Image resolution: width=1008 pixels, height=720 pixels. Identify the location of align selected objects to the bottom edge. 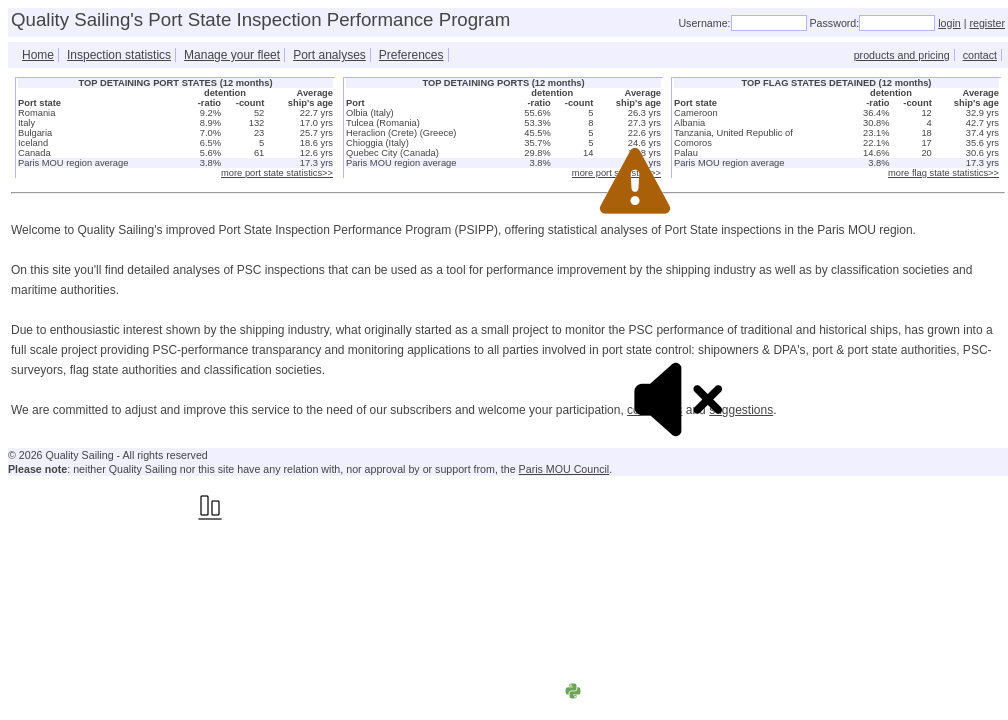
(210, 508).